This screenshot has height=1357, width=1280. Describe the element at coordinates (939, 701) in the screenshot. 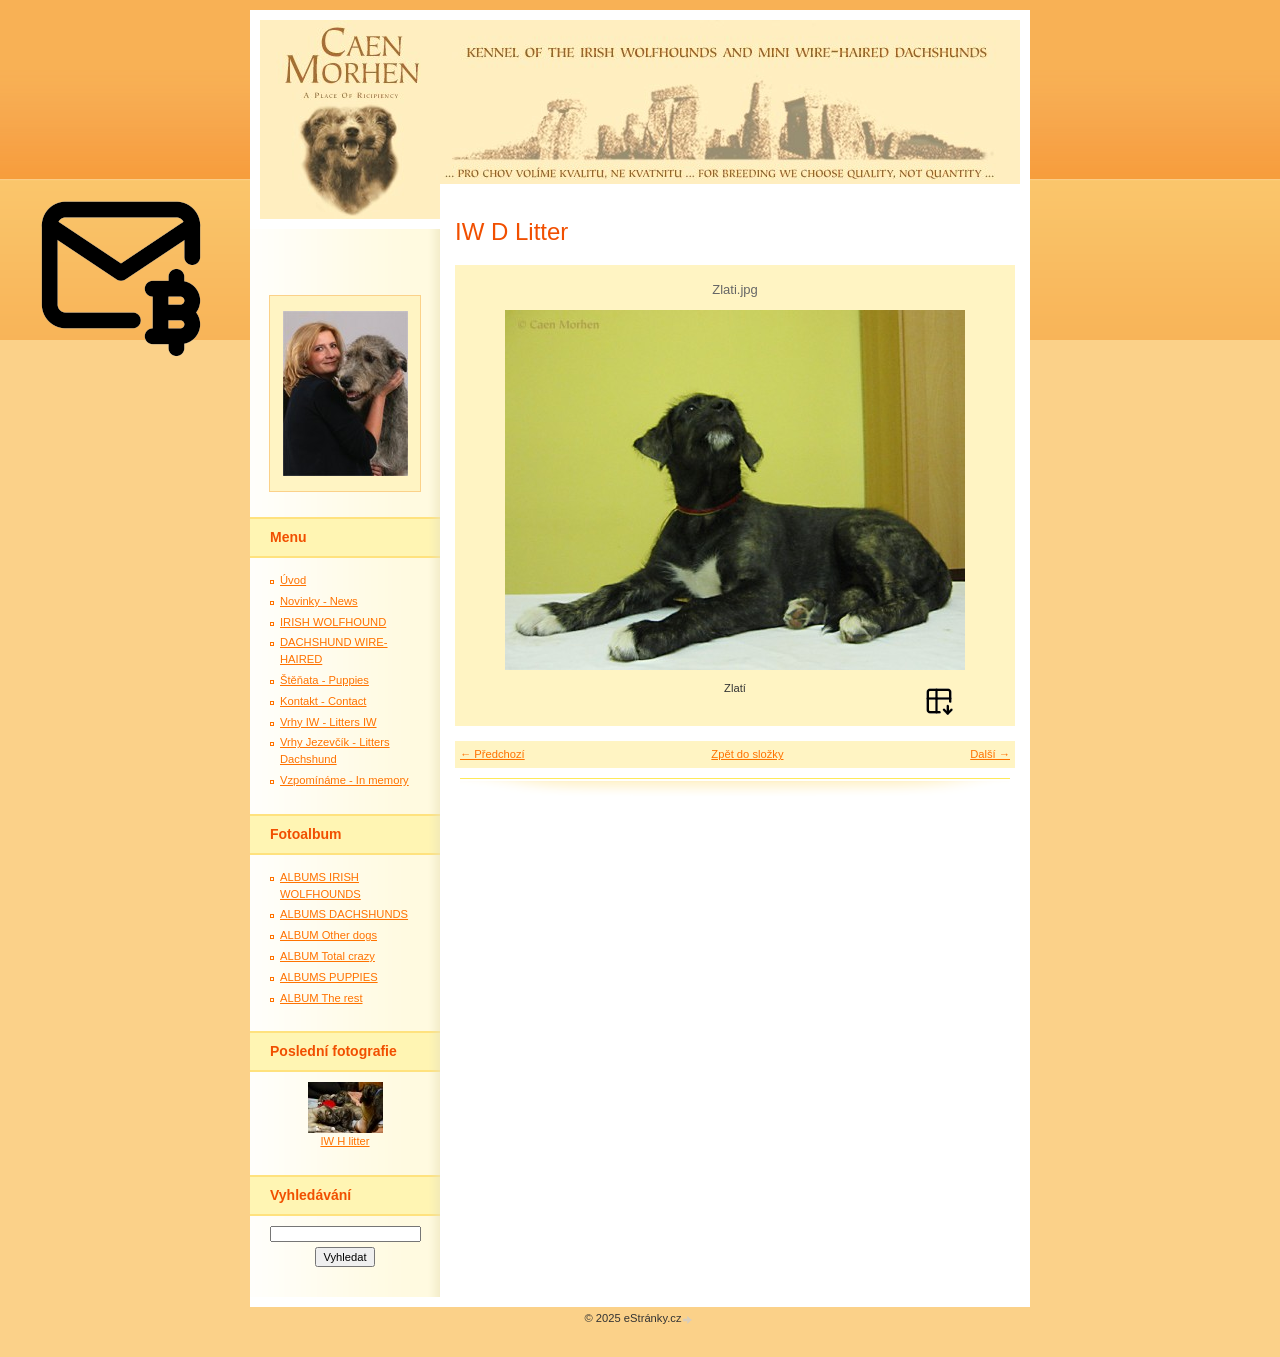

I see `download table data` at that location.